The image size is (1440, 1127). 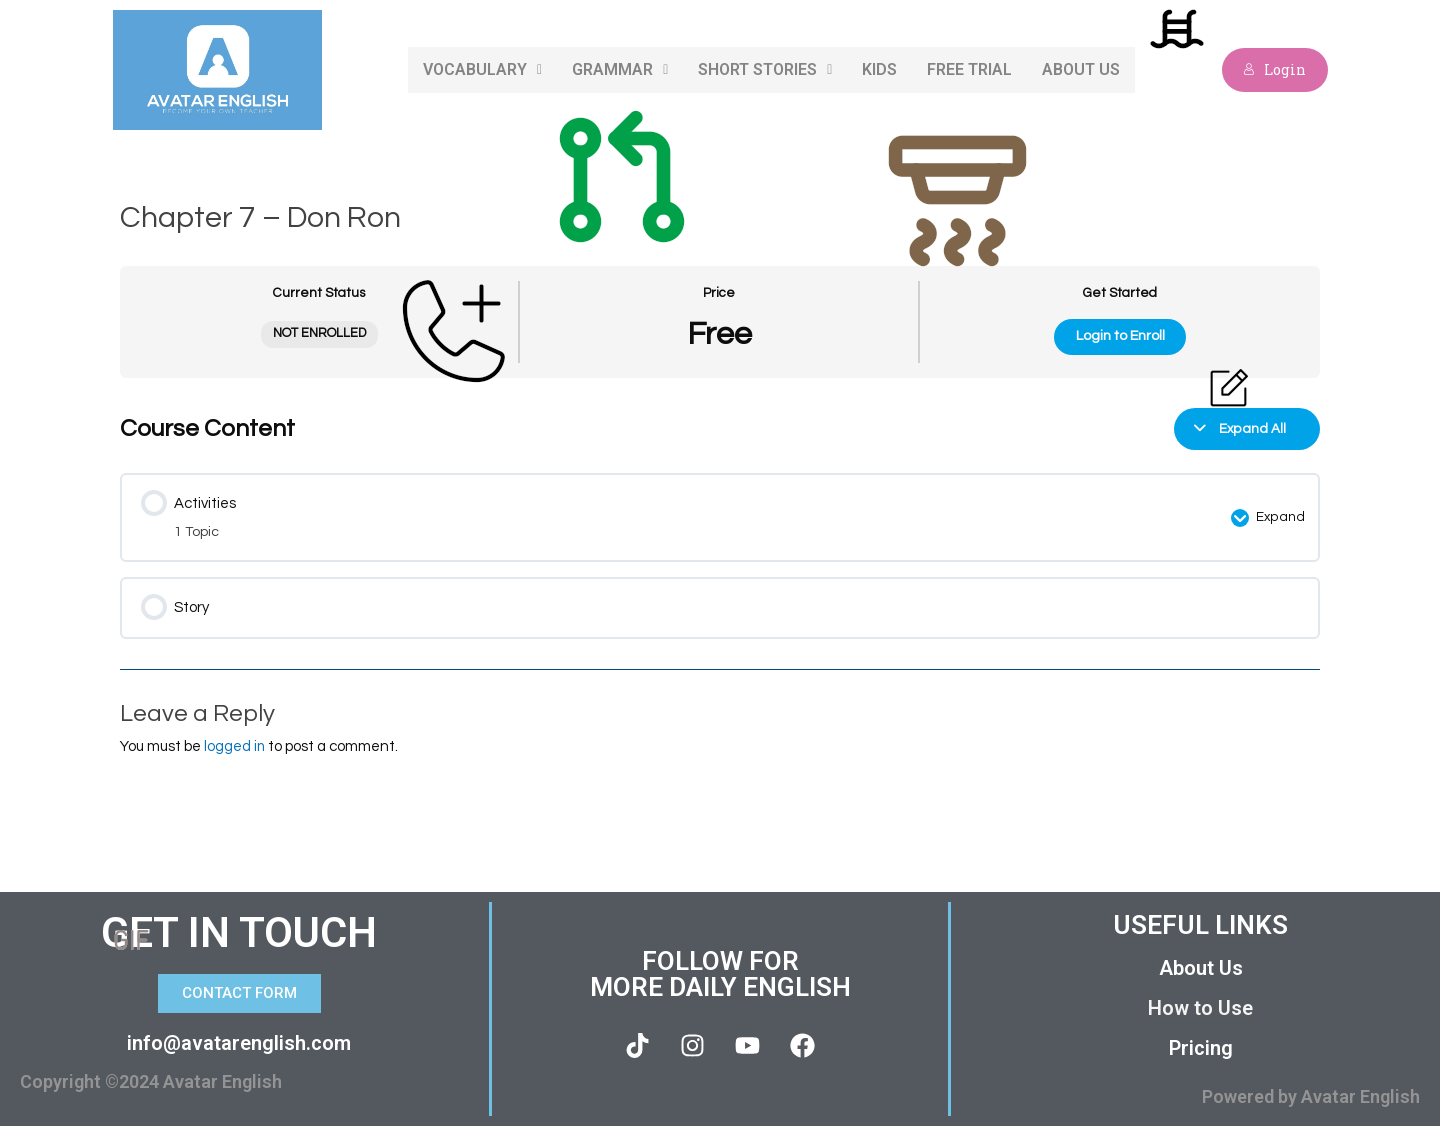 What do you see at coordinates (456, 329) in the screenshot?
I see `add a new contact` at bounding box center [456, 329].